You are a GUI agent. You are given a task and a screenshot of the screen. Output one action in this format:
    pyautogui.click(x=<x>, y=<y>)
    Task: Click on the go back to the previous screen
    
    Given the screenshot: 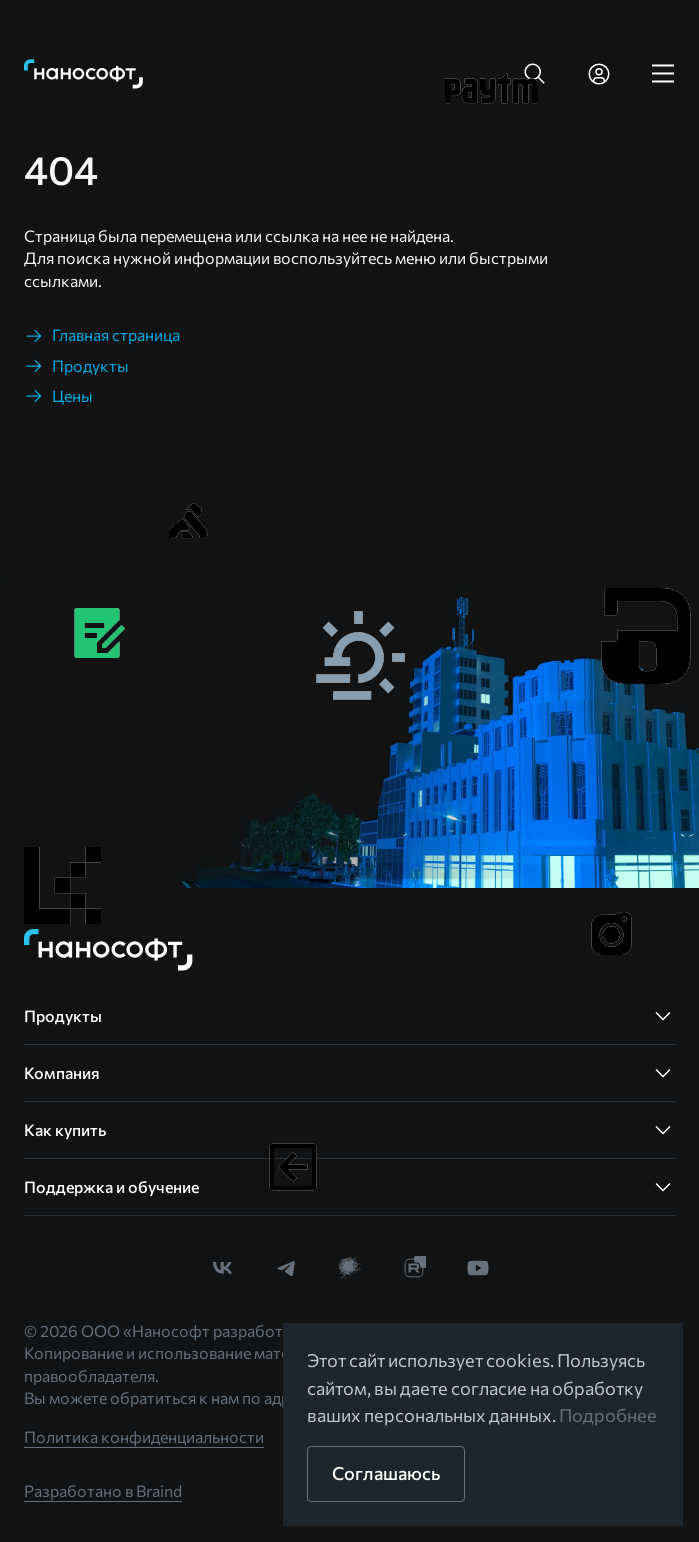 What is the action you would take?
    pyautogui.click(x=293, y=1167)
    